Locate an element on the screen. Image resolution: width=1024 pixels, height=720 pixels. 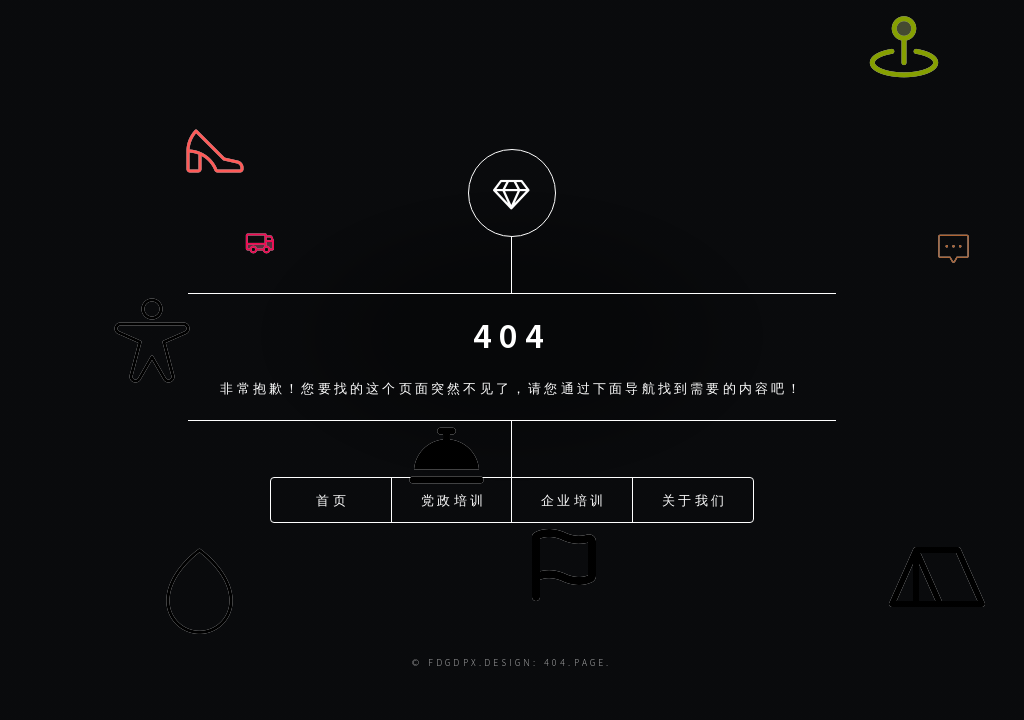
flag or bookmark an item for later is located at coordinates (564, 565).